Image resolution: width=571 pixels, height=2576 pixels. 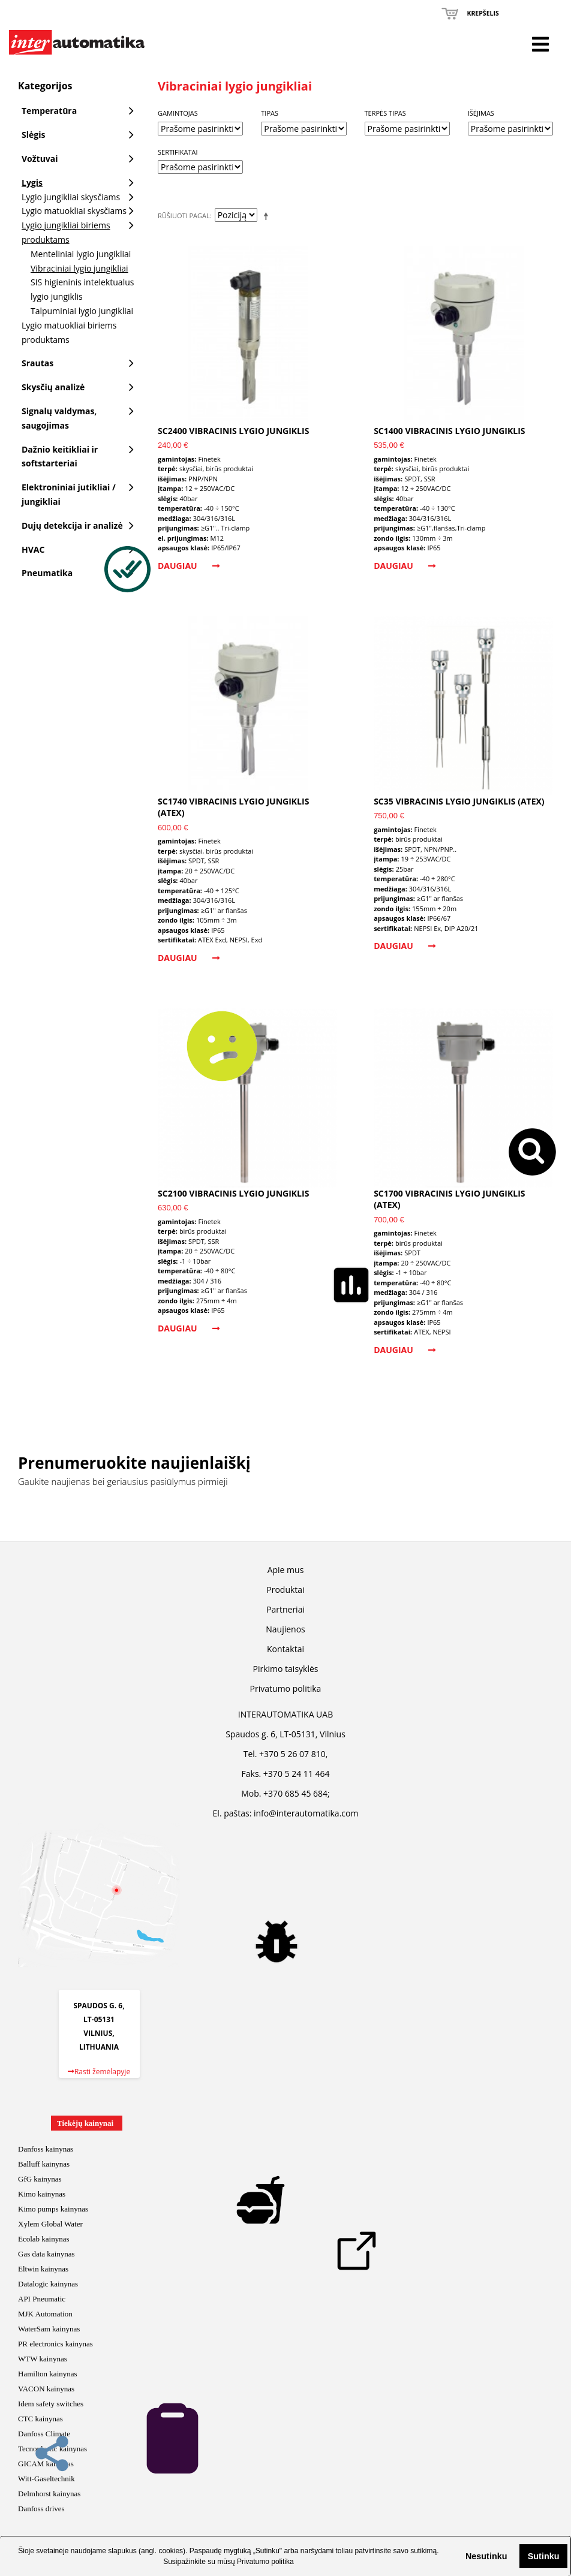 What do you see at coordinates (532, 1152) in the screenshot?
I see `tap to search` at bounding box center [532, 1152].